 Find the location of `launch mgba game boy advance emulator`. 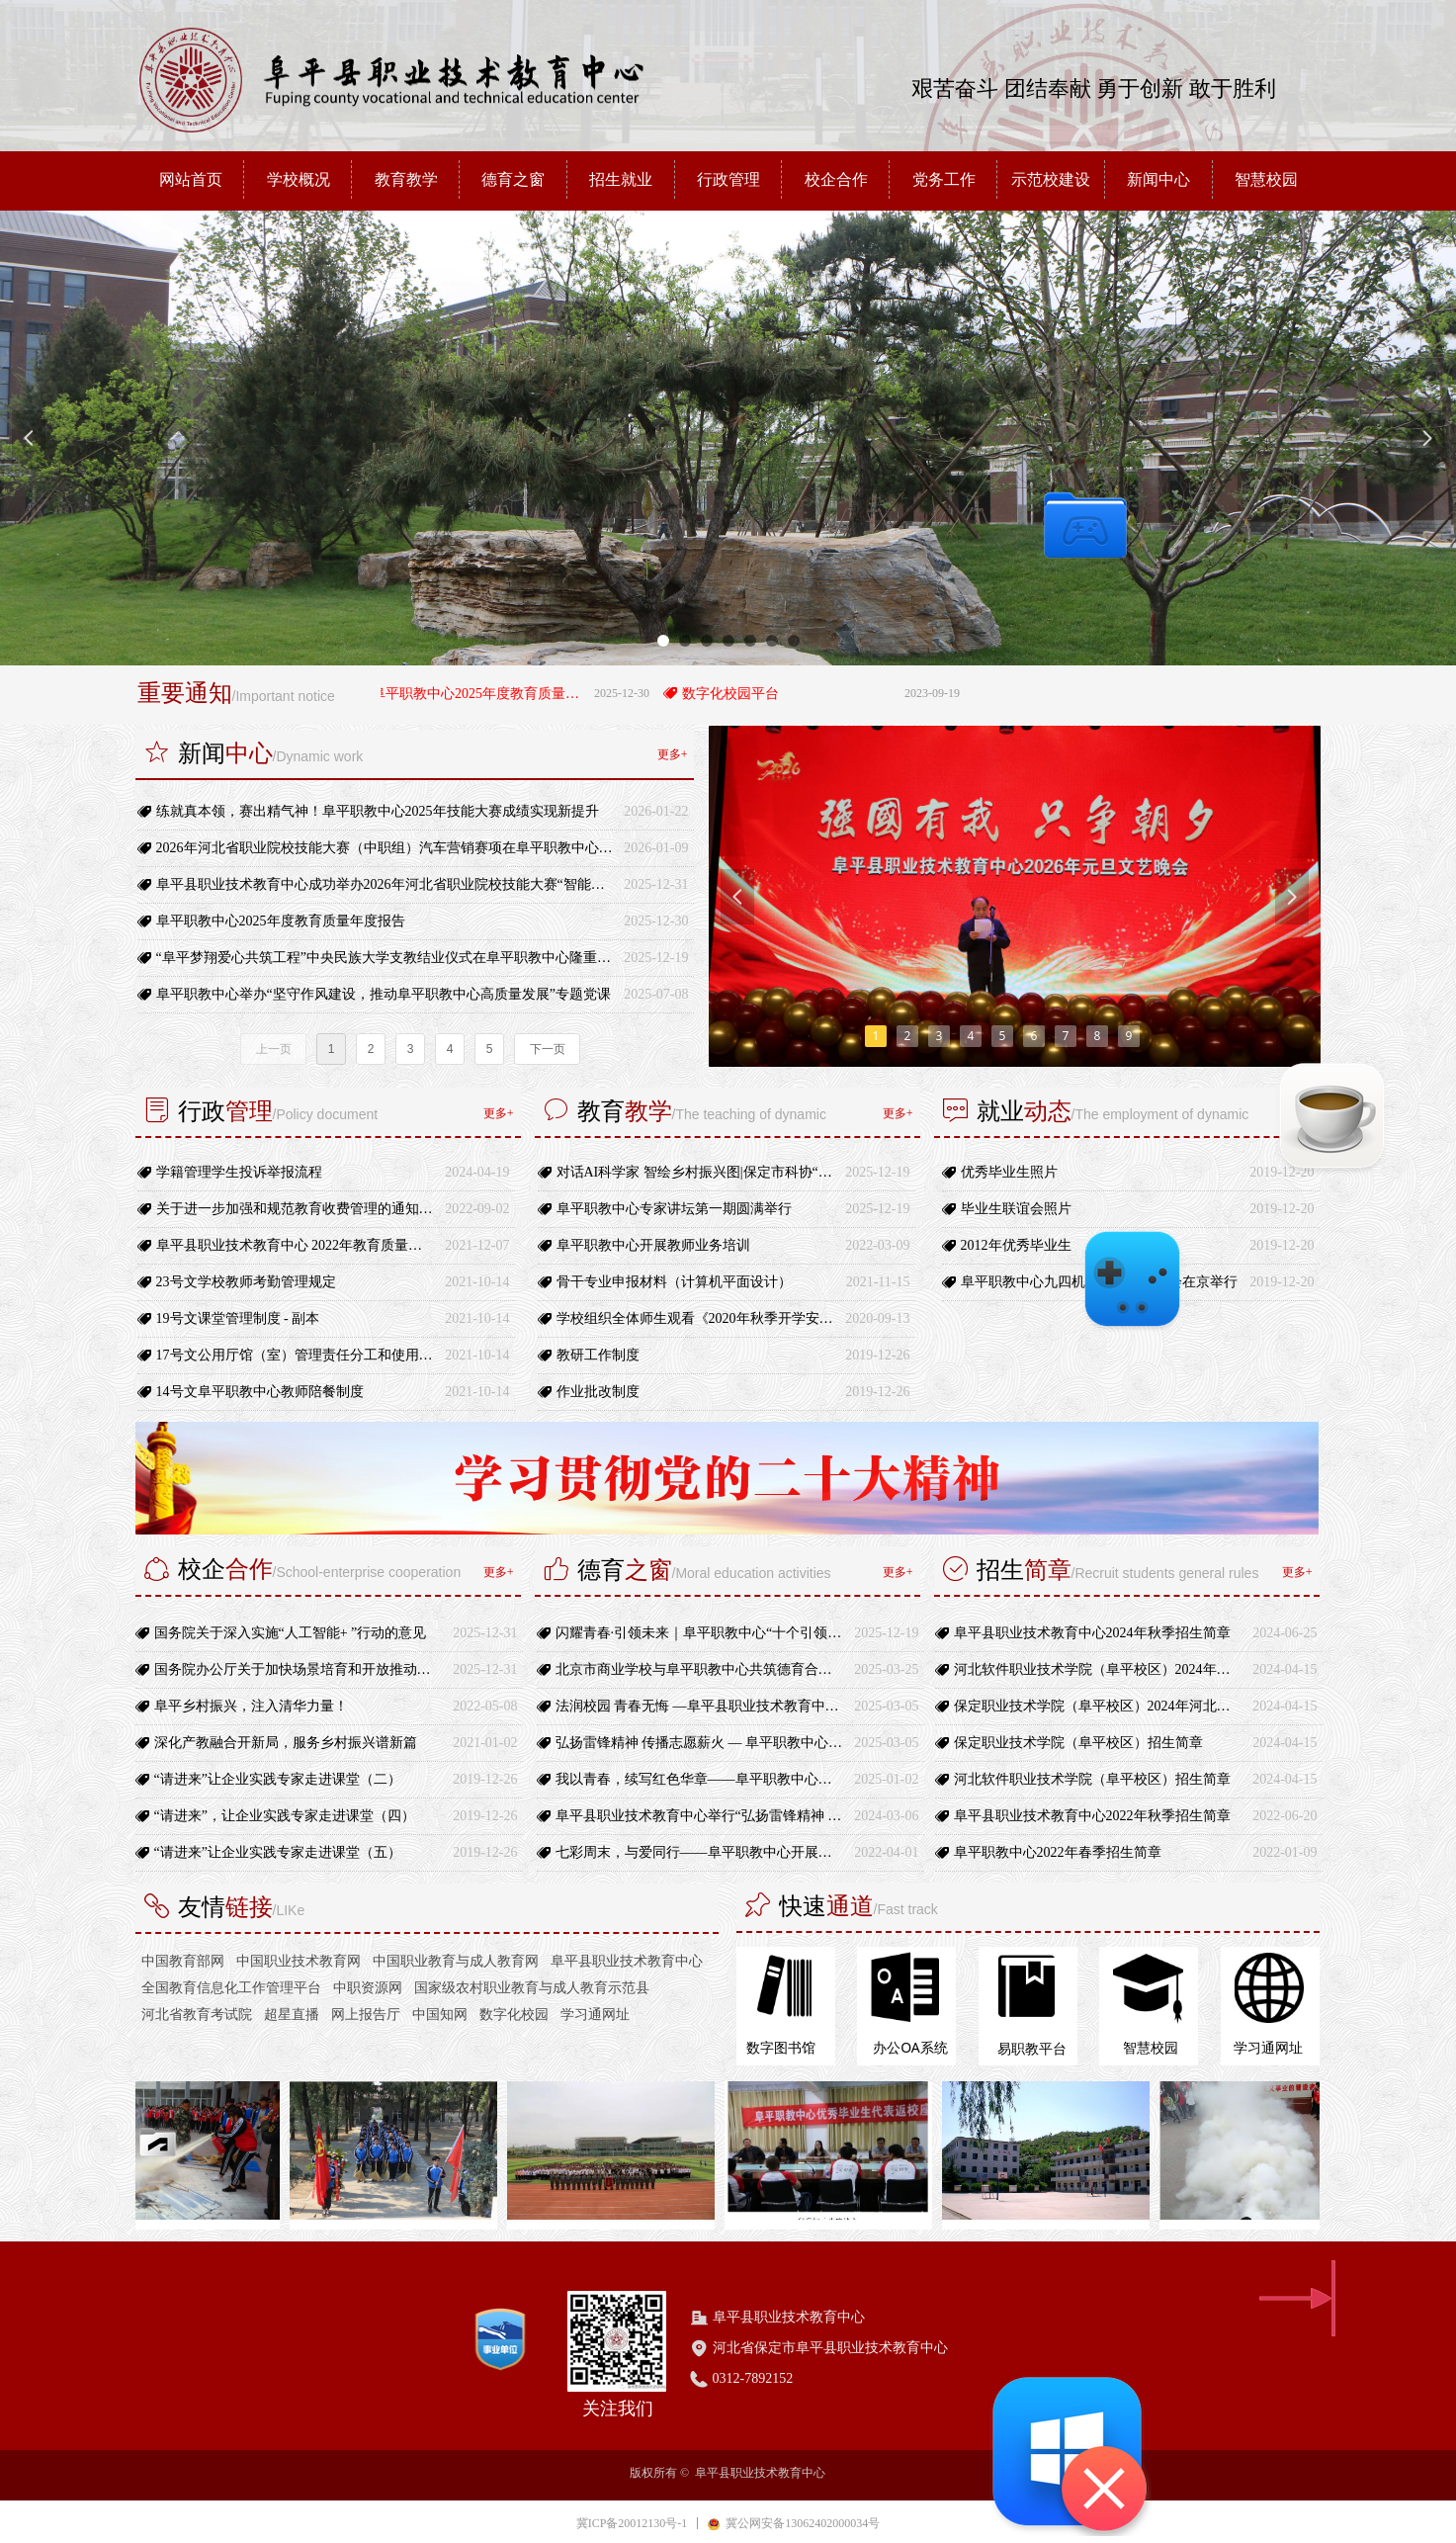

launch mgba game boy advance emulator is located at coordinates (1132, 1278).